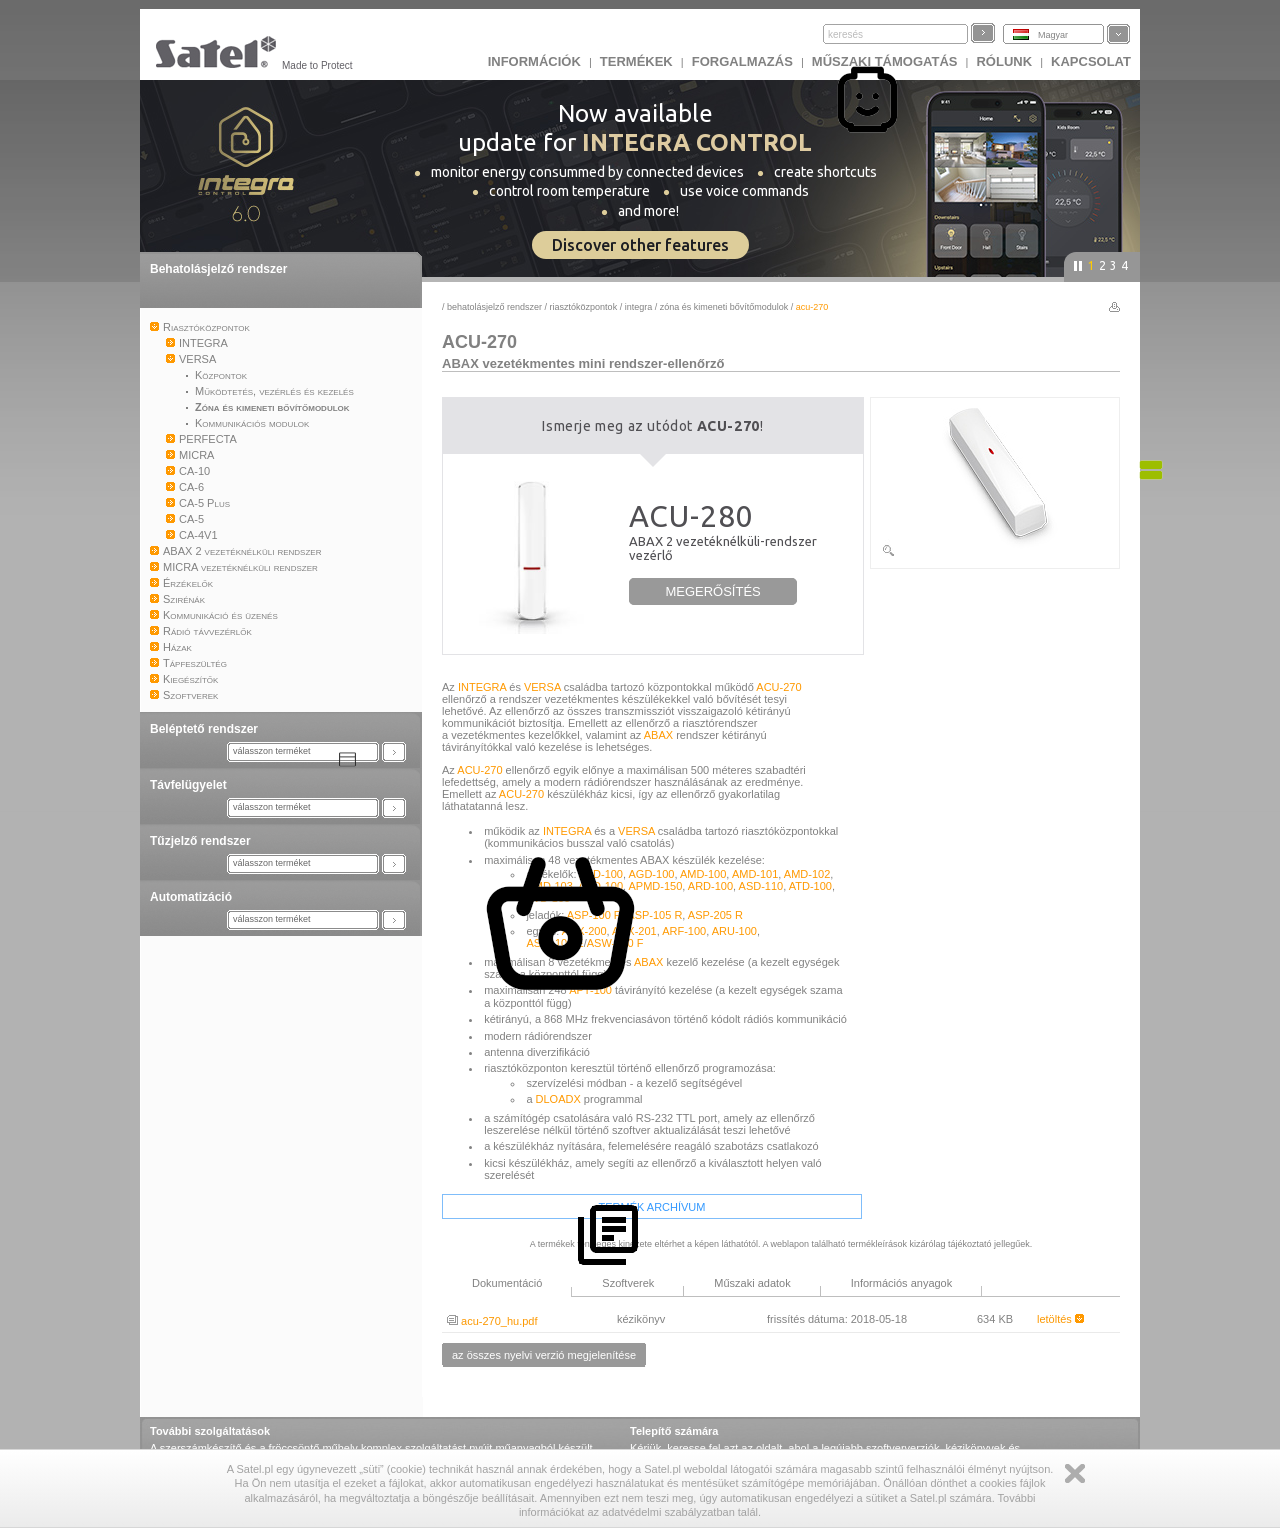  What do you see at coordinates (867, 99) in the screenshot?
I see `access building blocks or modular components` at bounding box center [867, 99].